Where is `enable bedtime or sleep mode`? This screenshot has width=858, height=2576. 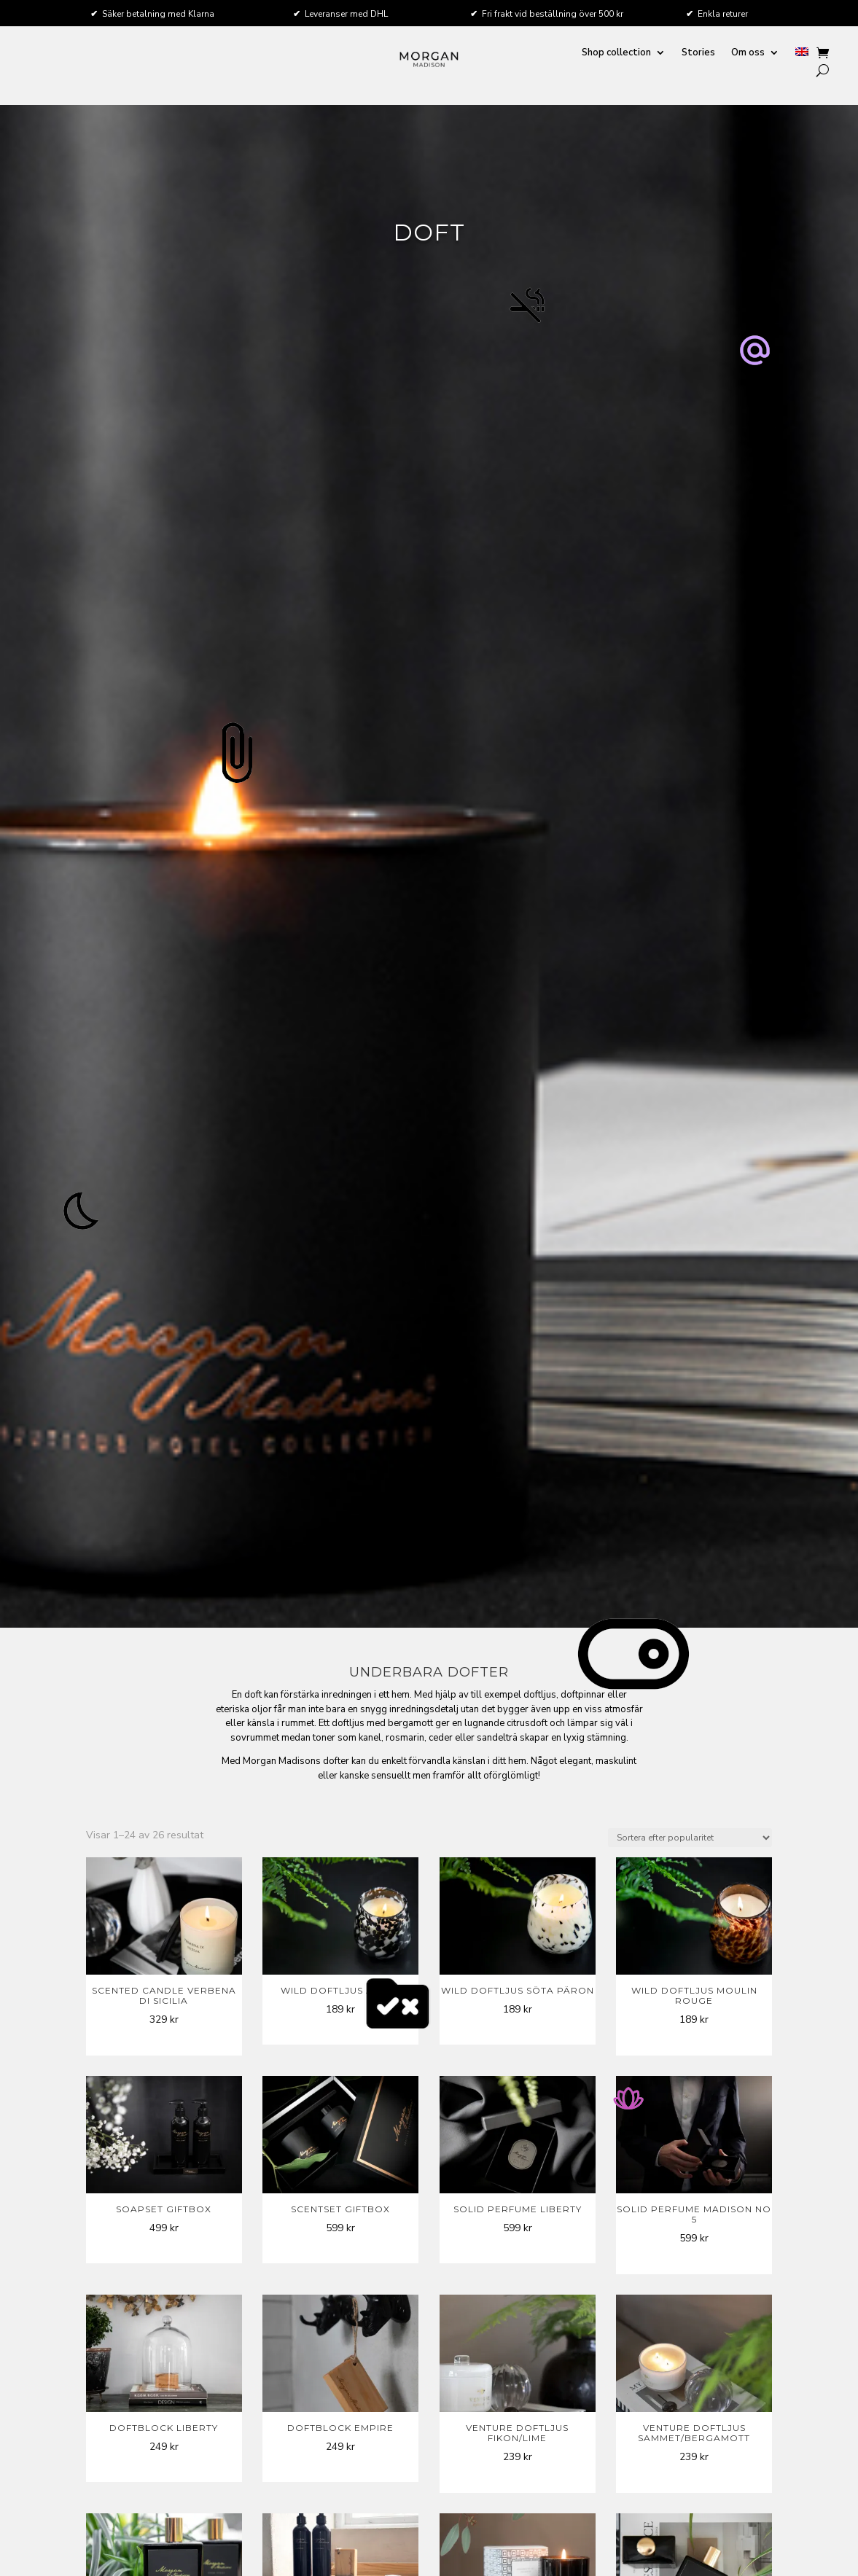 enable bedtime or sleep mode is located at coordinates (82, 1211).